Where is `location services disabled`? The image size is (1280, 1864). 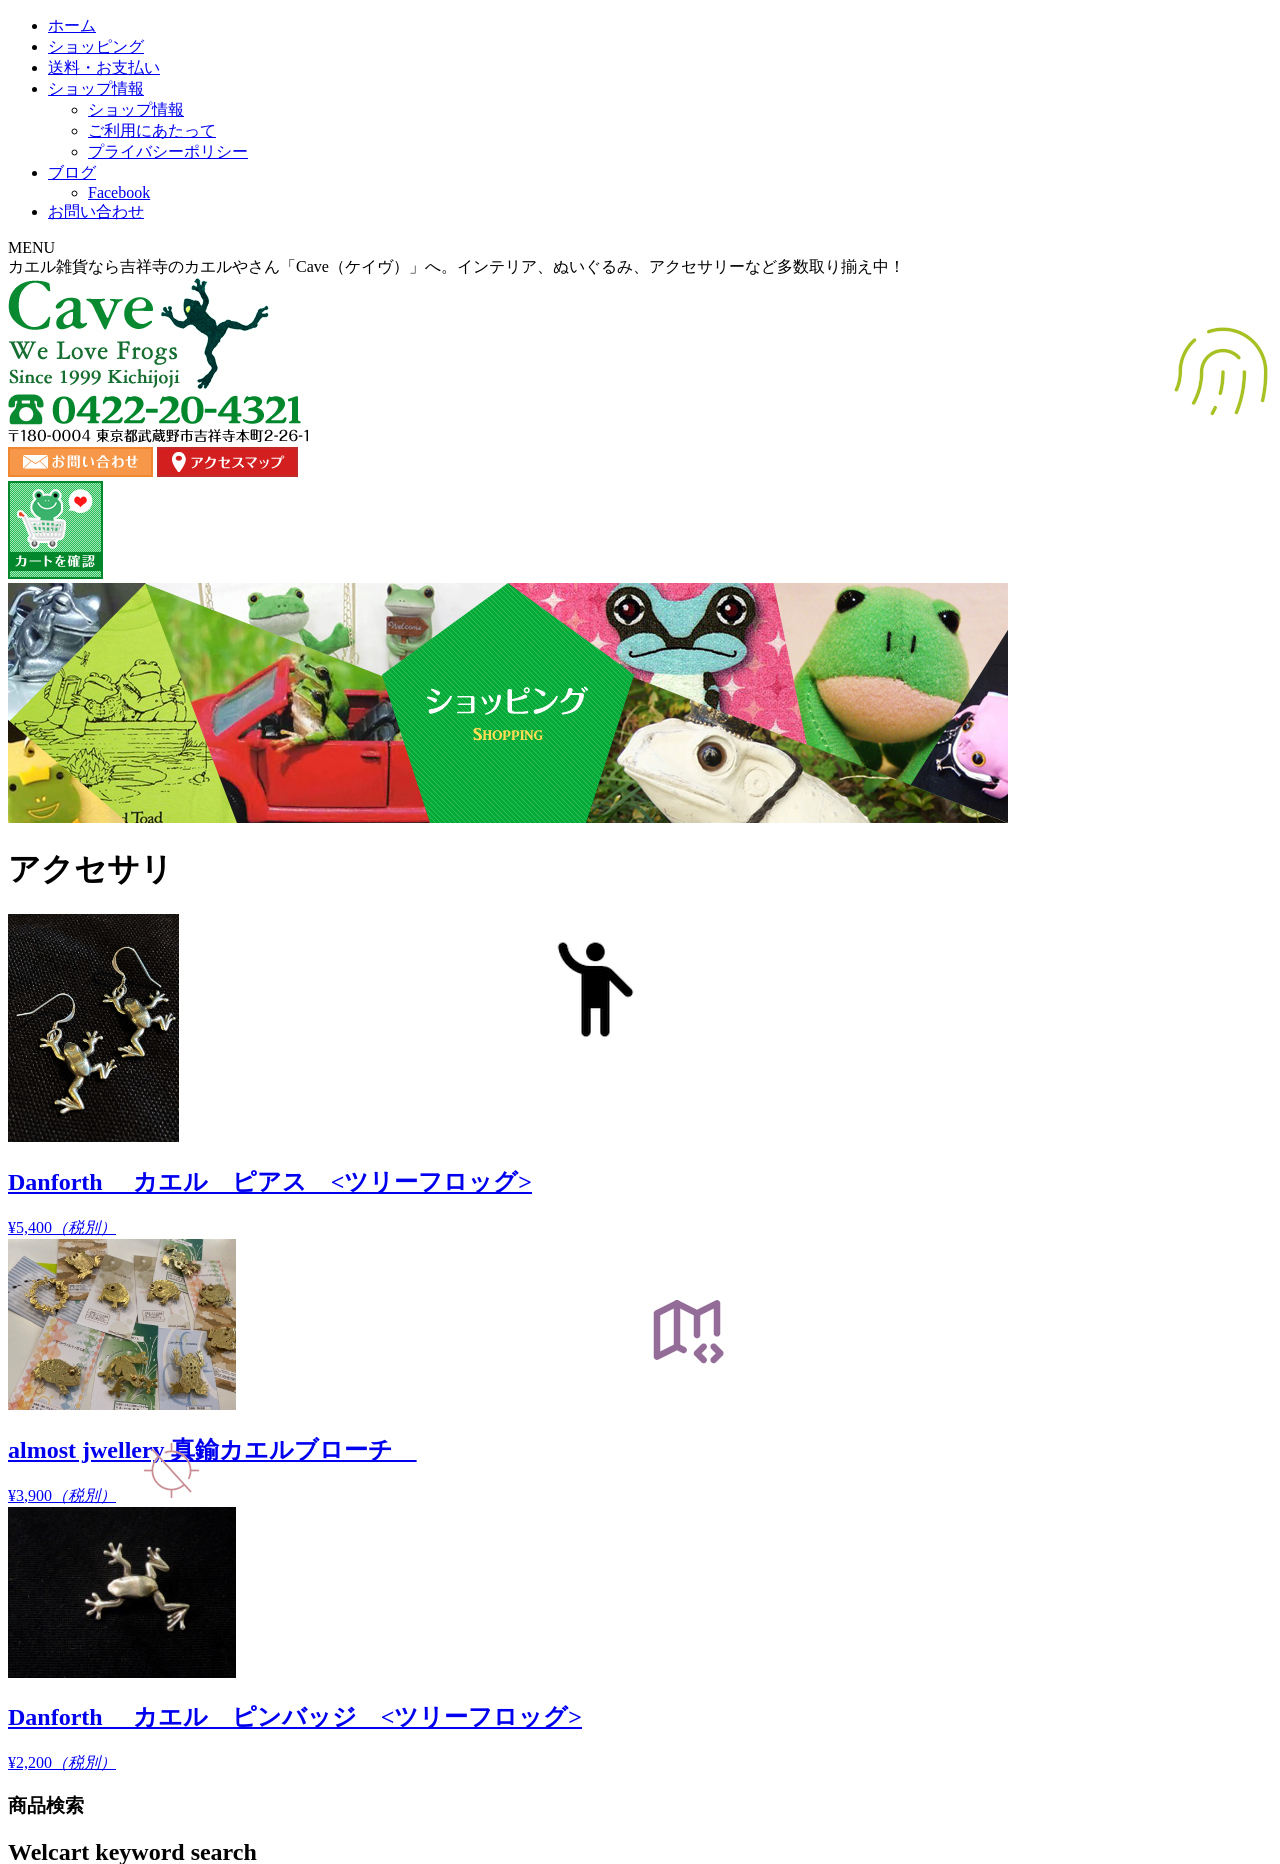
location services disabled is located at coordinates (171, 1470).